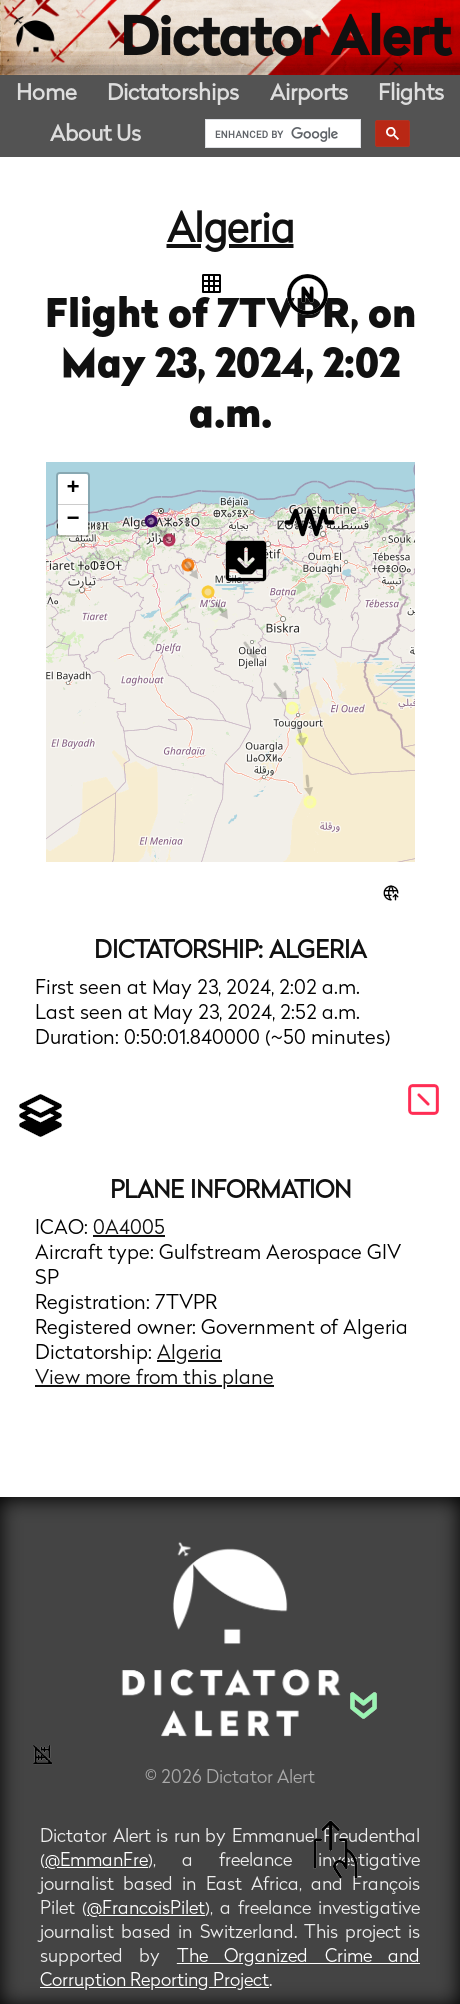 The width and height of the screenshot is (460, 2004). Describe the element at coordinates (307, 294) in the screenshot. I see `indicates north direction on a map` at that location.